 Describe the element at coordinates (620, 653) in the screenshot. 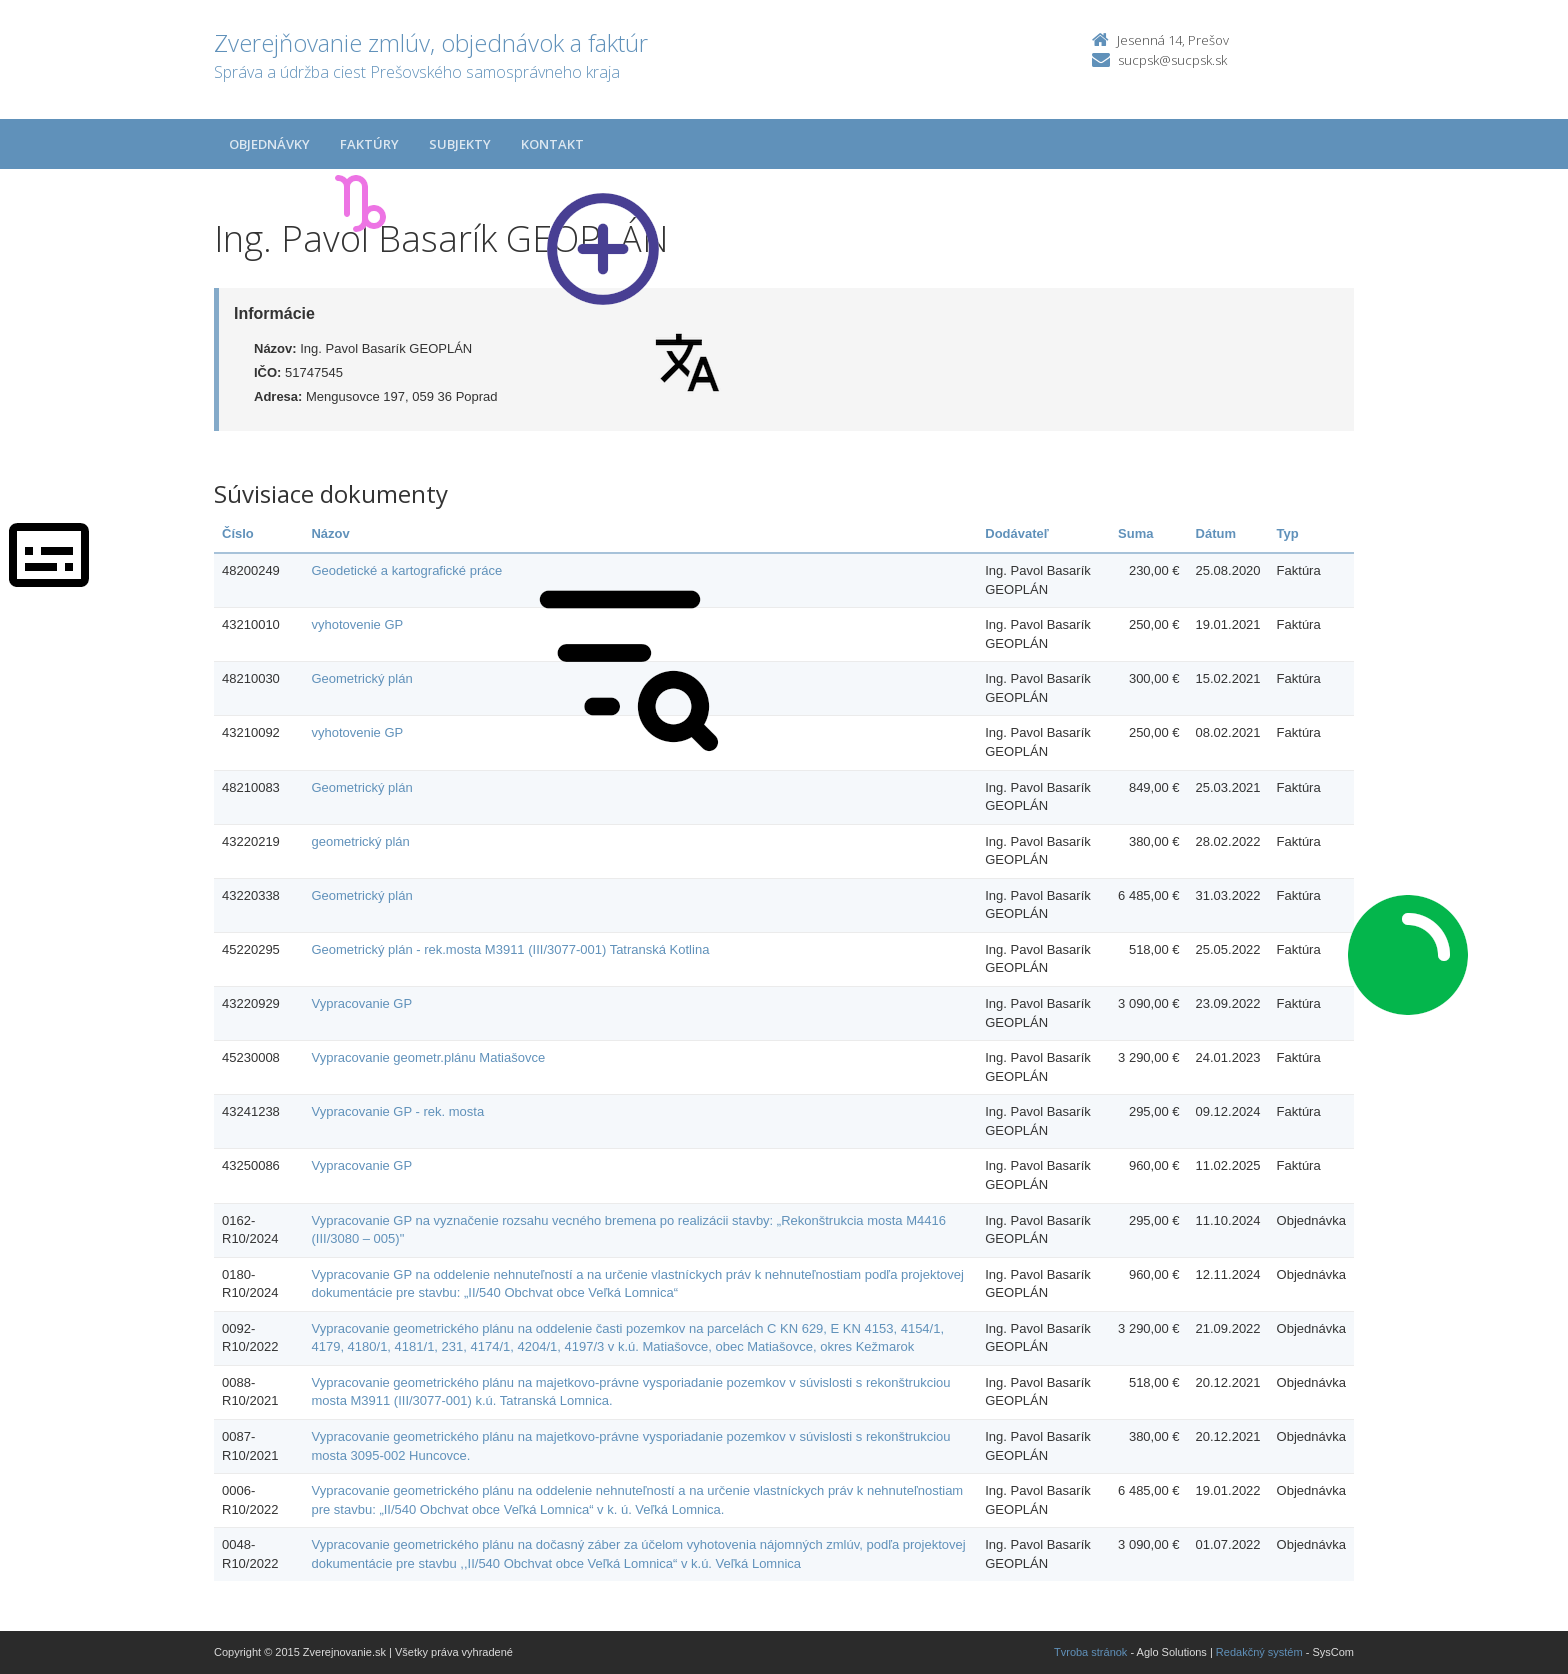

I see `search within filtered results` at that location.